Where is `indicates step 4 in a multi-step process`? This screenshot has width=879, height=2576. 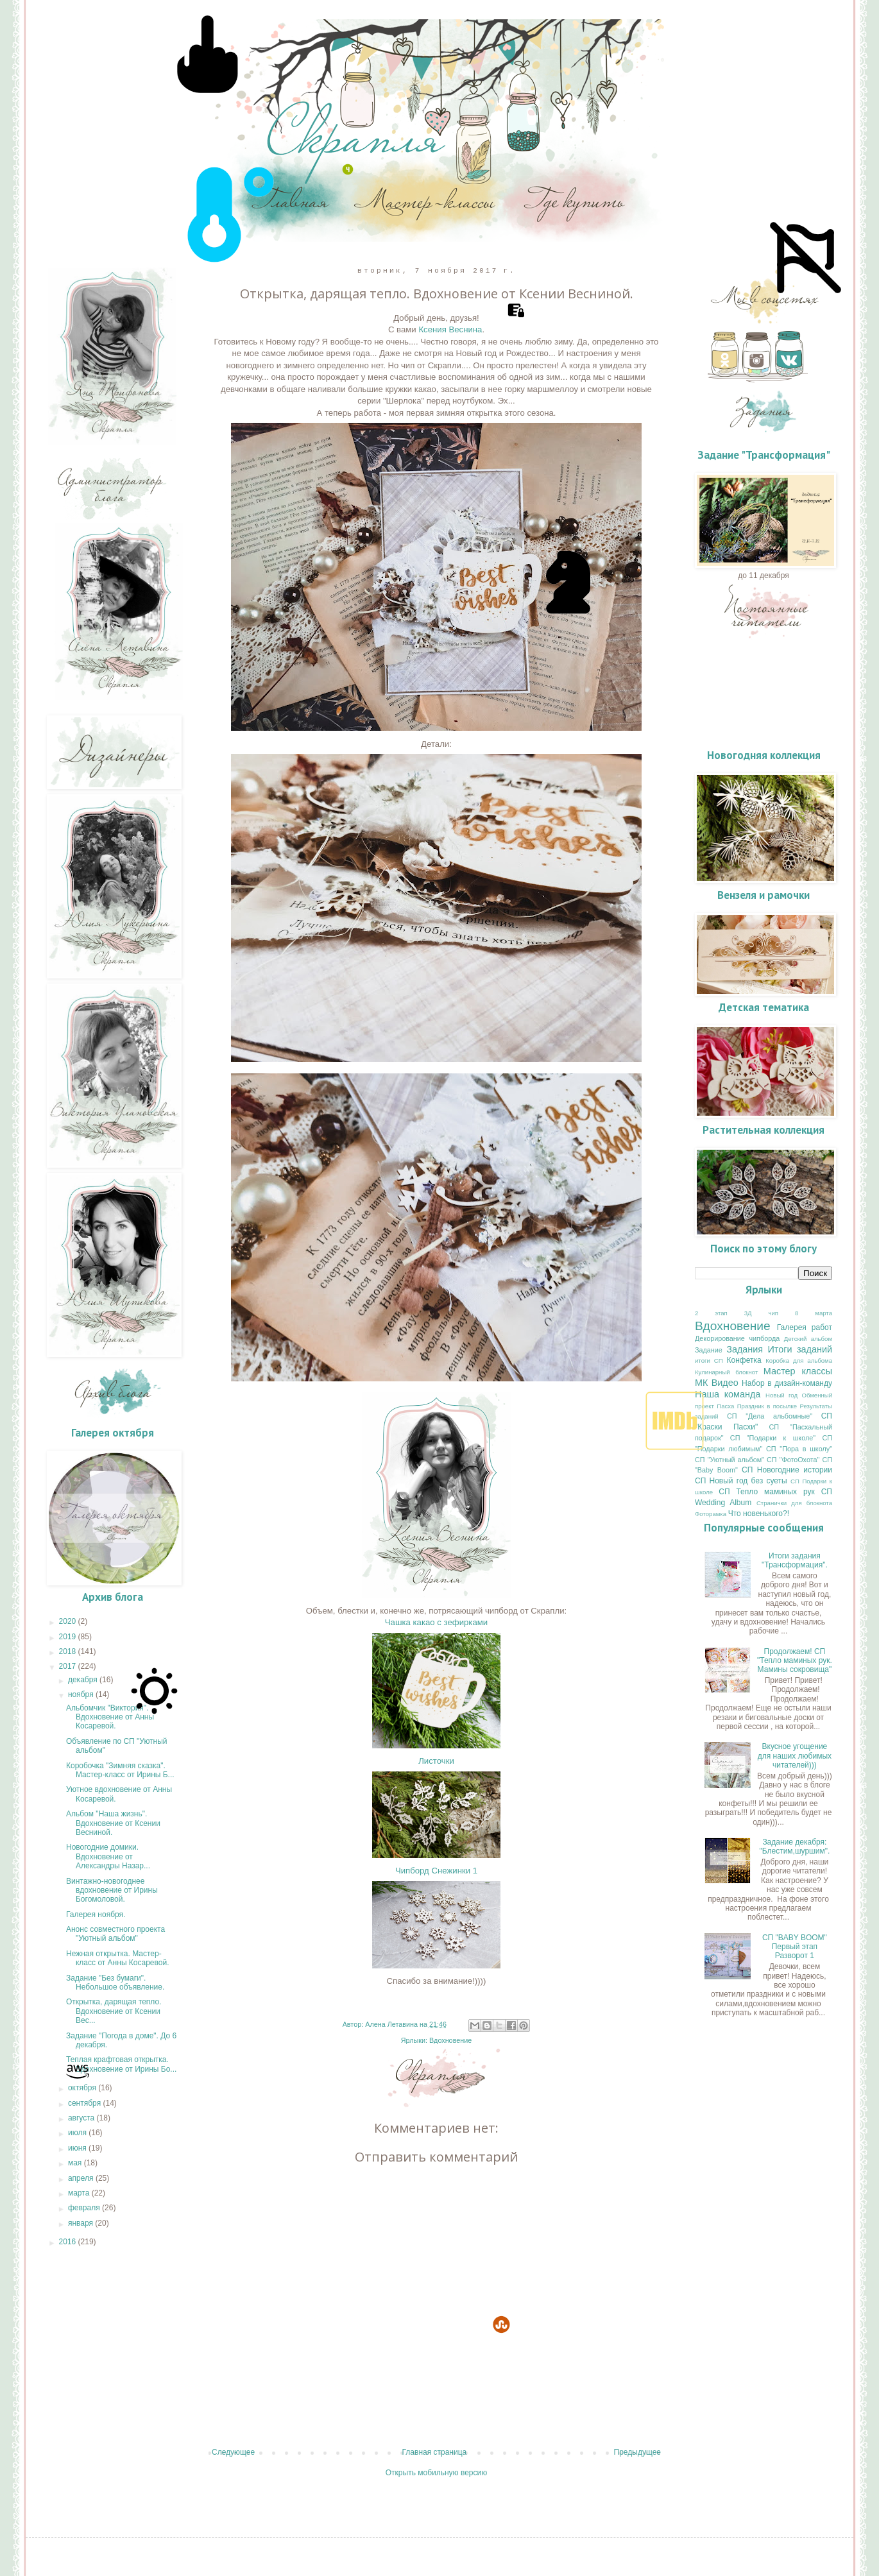 indicates step 4 in a multi-step process is located at coordinates (348, 169).